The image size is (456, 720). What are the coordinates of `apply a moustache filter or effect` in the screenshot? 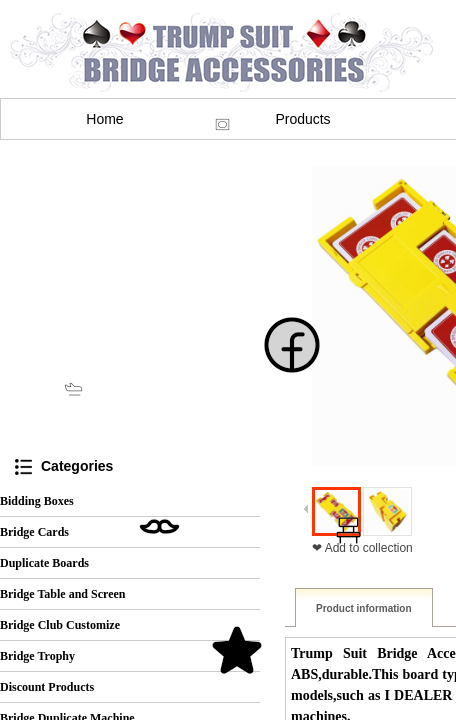 It's located at (159, 526).